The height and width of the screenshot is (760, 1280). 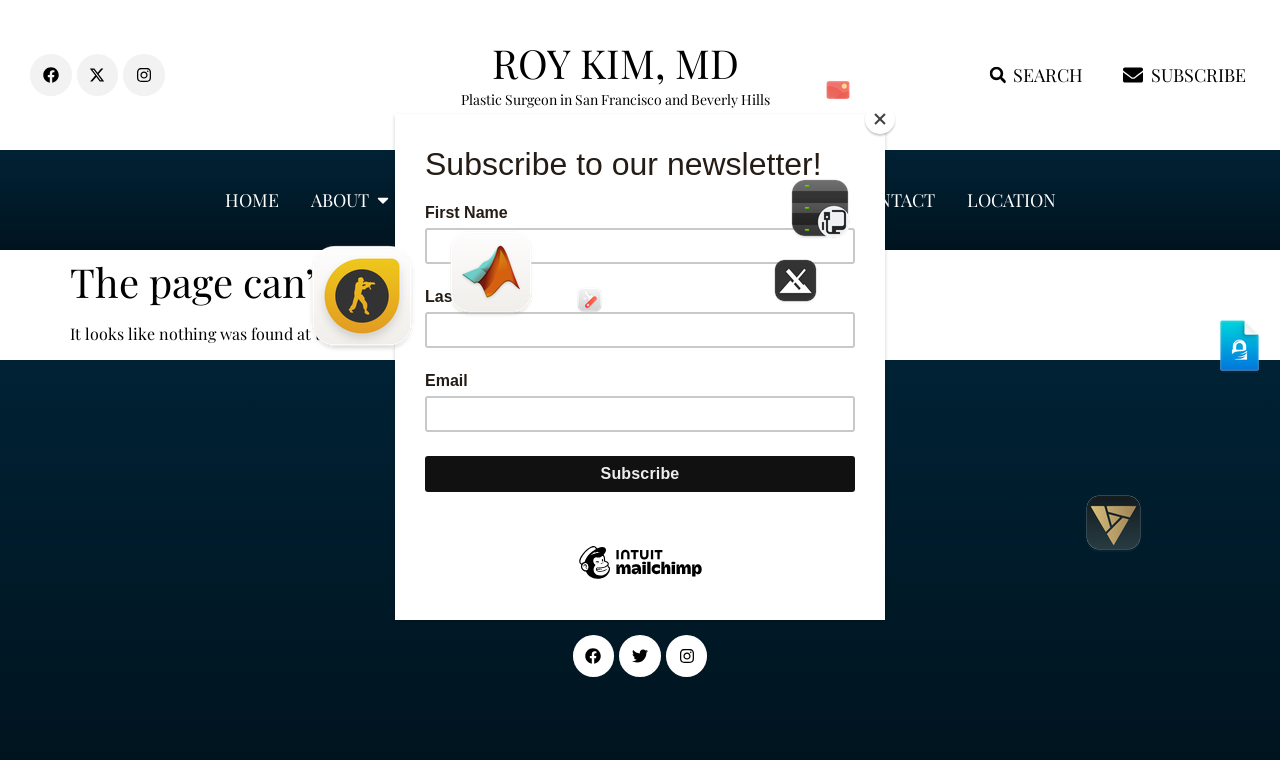 What do you see at coordinates (1113, 522) in the screenshot?
I see `open the Artifact app` at bounding box center [1113, 522].